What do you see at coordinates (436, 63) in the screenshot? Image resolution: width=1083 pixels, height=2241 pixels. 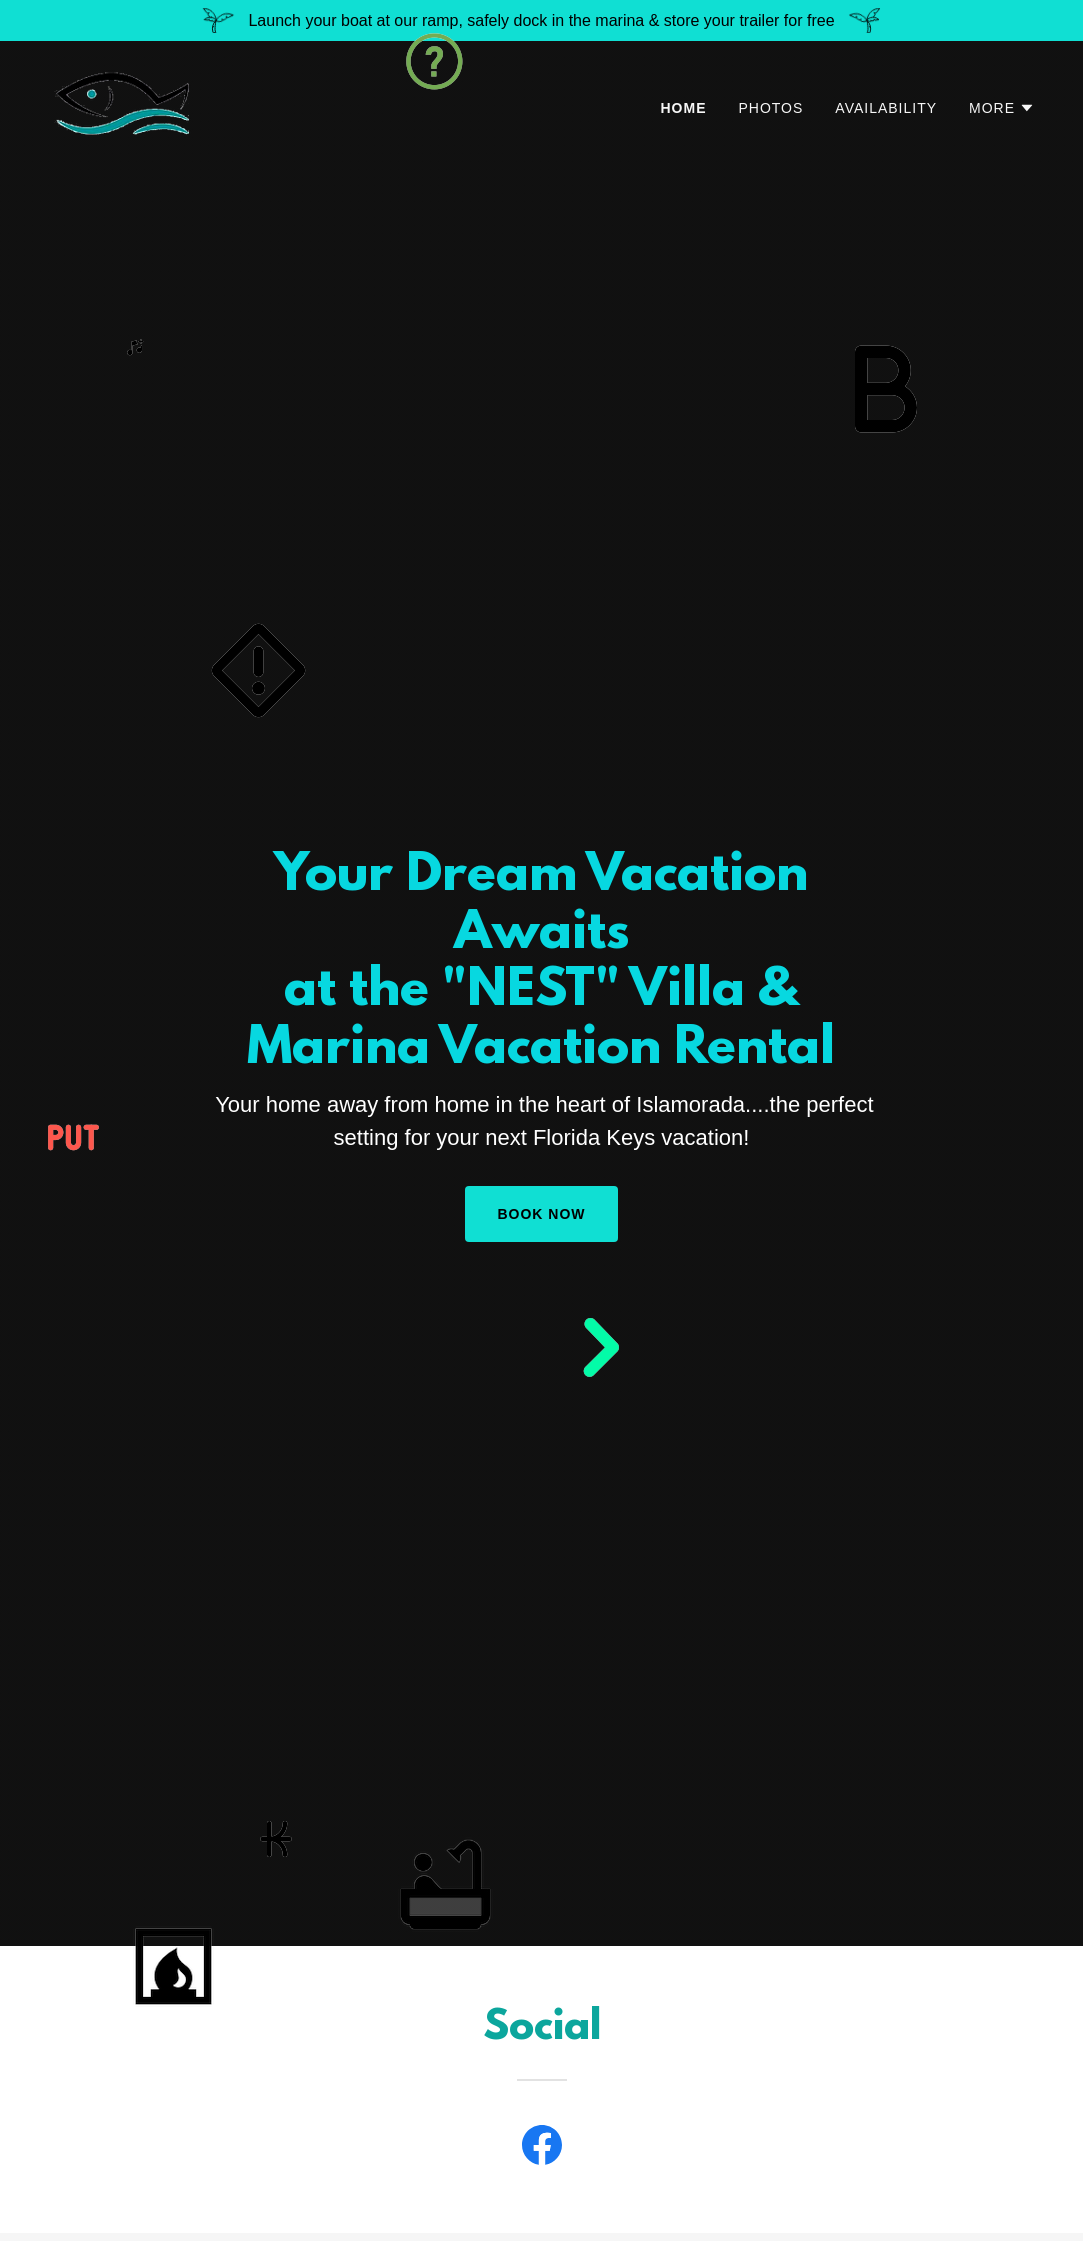 I see `access help or documentation` at bounding box center [436, 63].